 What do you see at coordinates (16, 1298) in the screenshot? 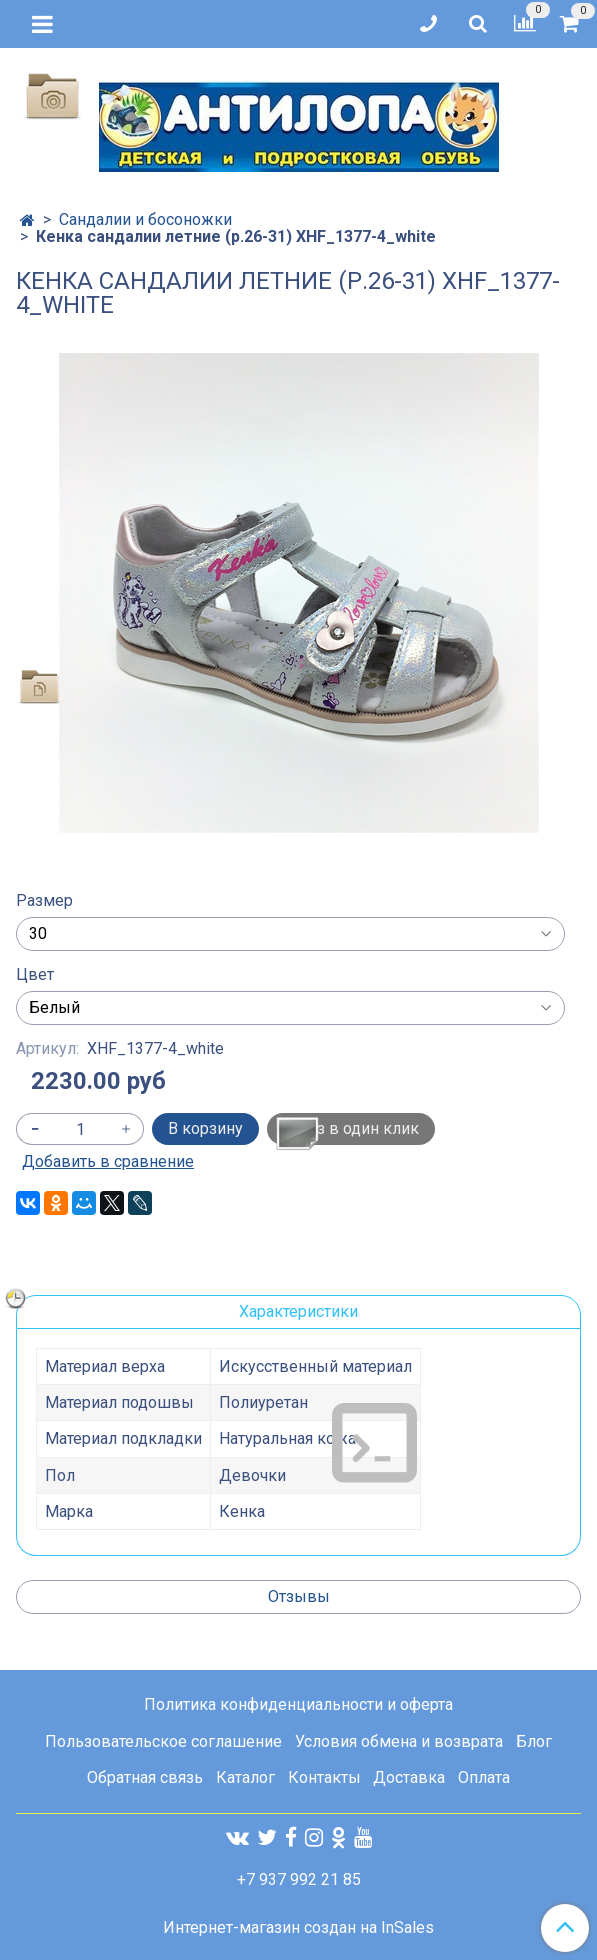
I see `open recently accessed documents` at bounding box center [16, 1298].